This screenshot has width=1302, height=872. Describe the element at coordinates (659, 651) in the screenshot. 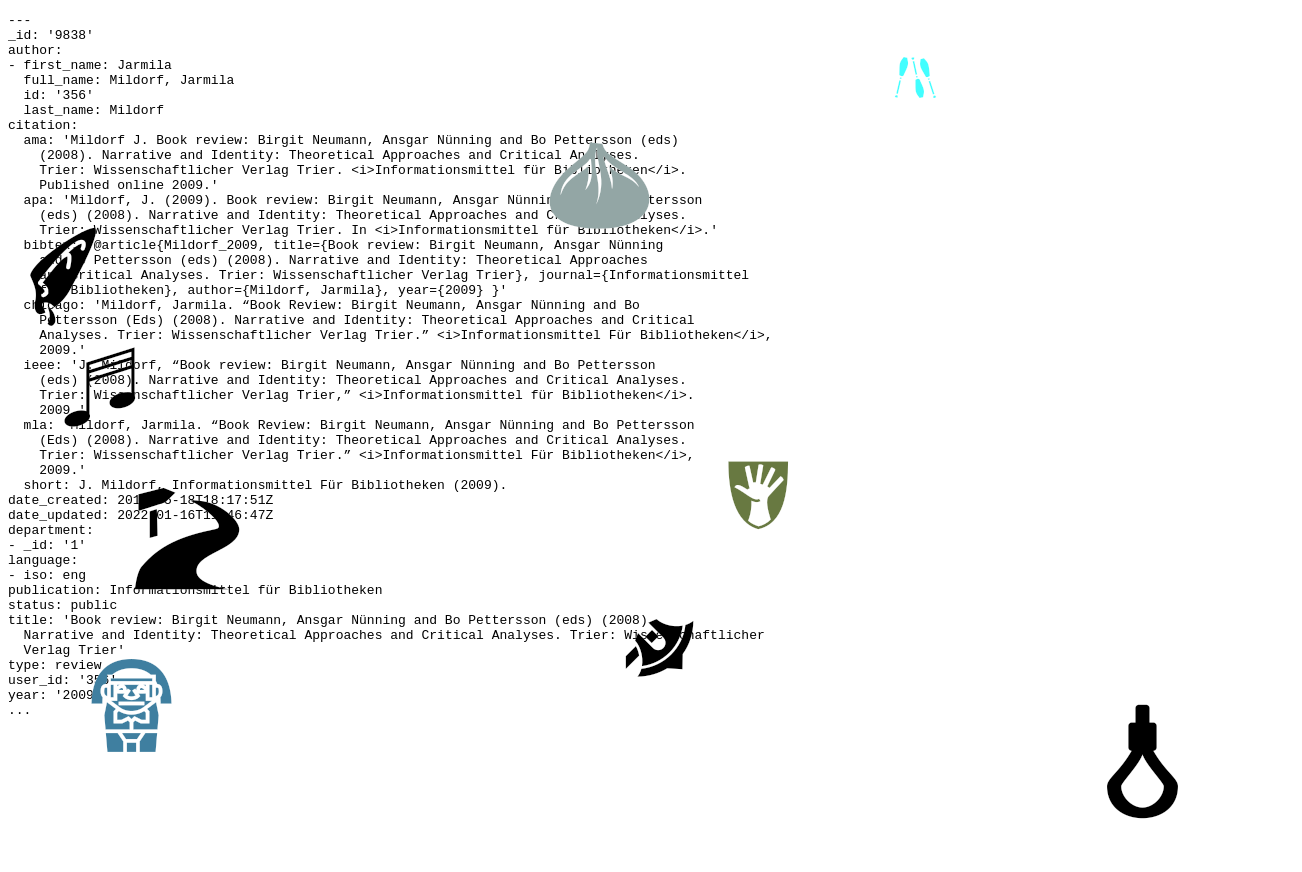

I see `select halberd weapon in game inventory` at that location.